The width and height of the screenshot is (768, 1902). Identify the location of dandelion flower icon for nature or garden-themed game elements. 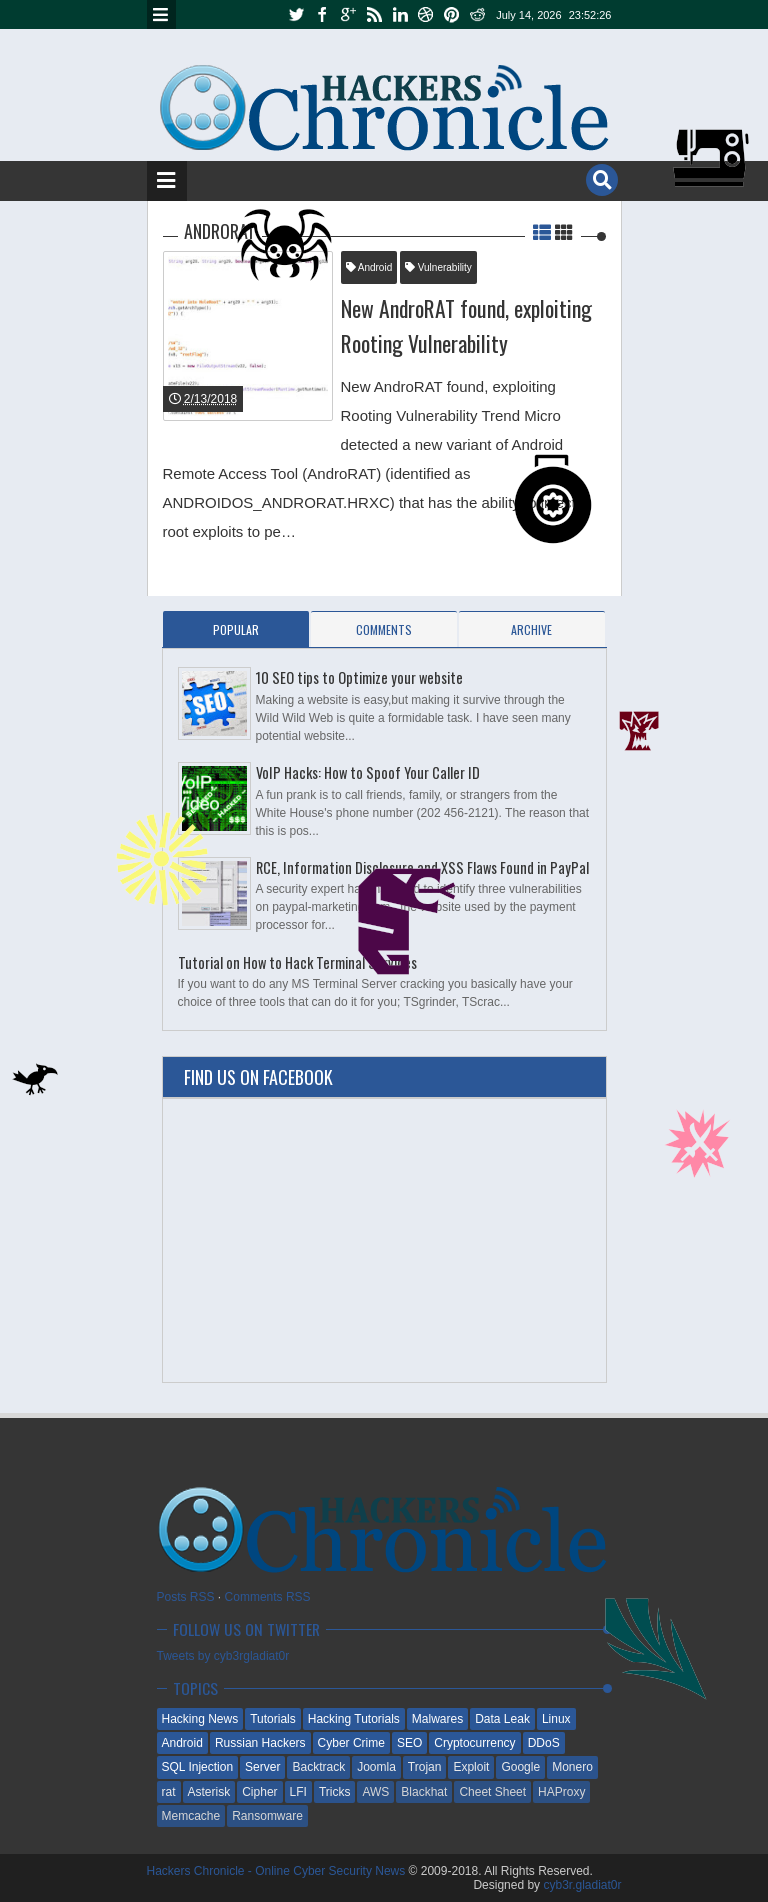
(162, 859).